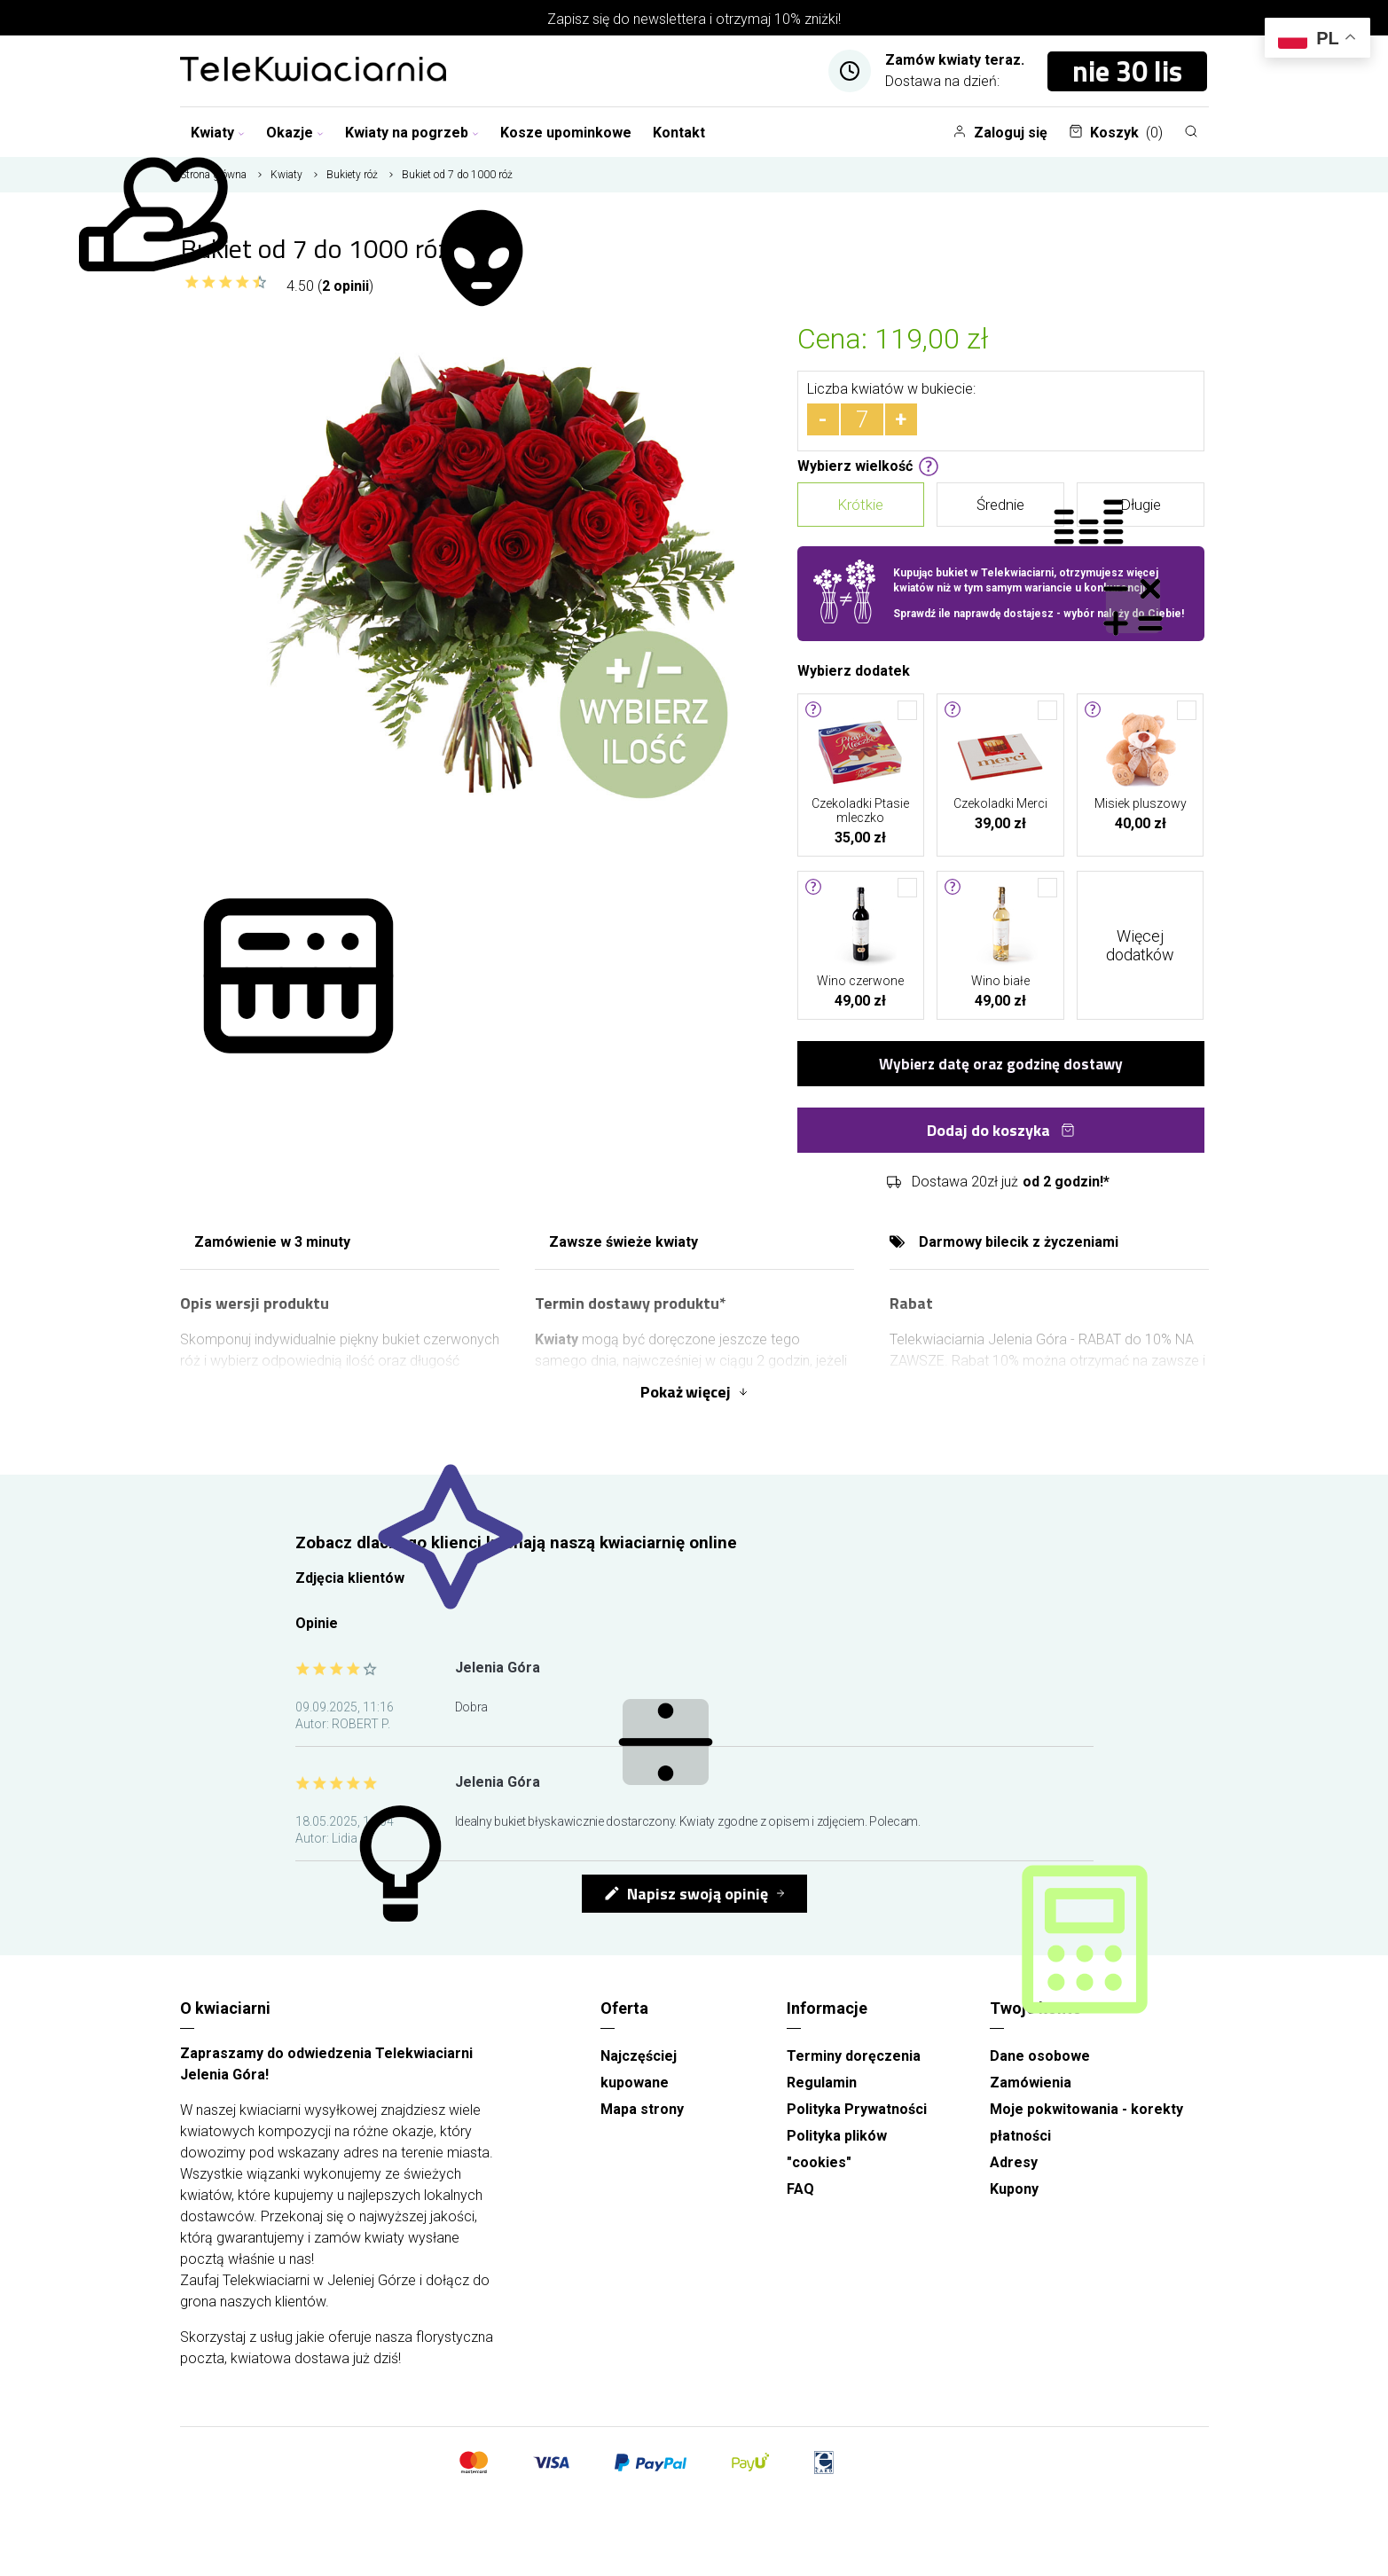  Describe the element at coordinates (665, 1742) in the screenshot. I see `perform division calculation` at that location.